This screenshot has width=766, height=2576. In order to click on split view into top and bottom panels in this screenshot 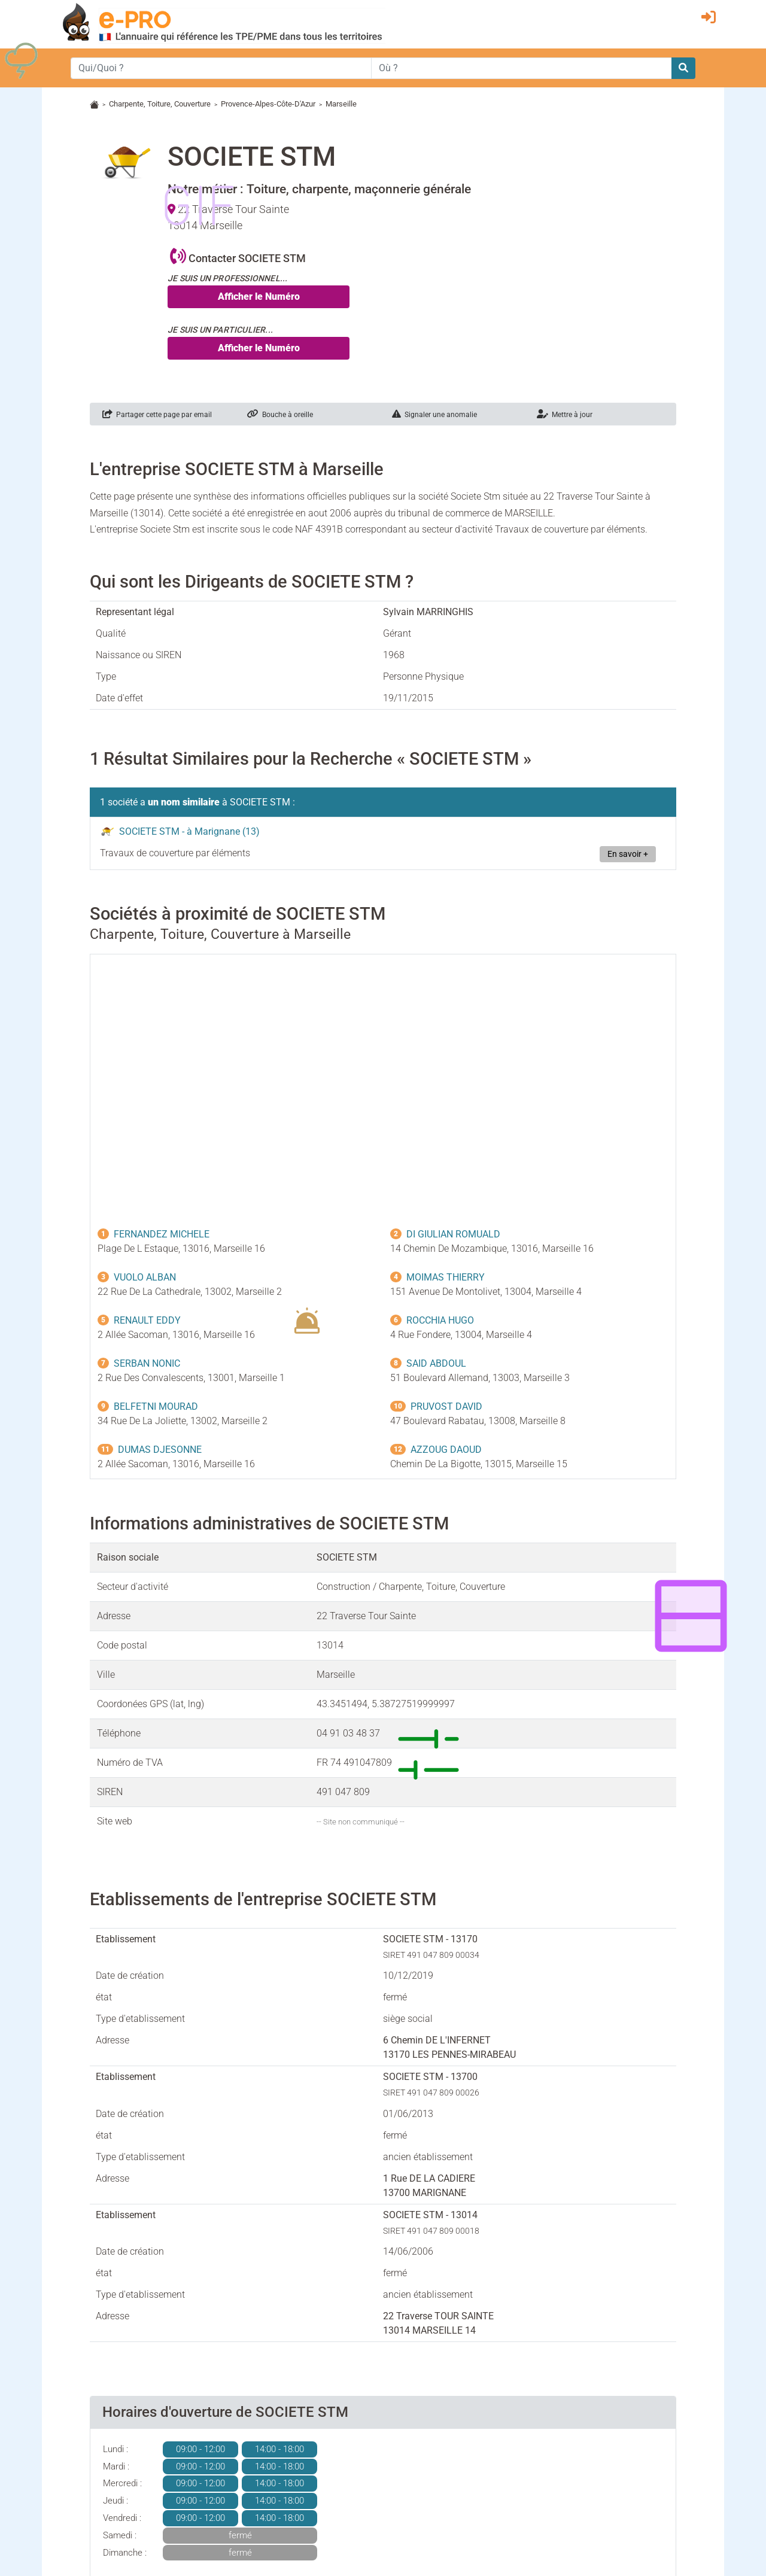, I will do `click(691, 1616)`.